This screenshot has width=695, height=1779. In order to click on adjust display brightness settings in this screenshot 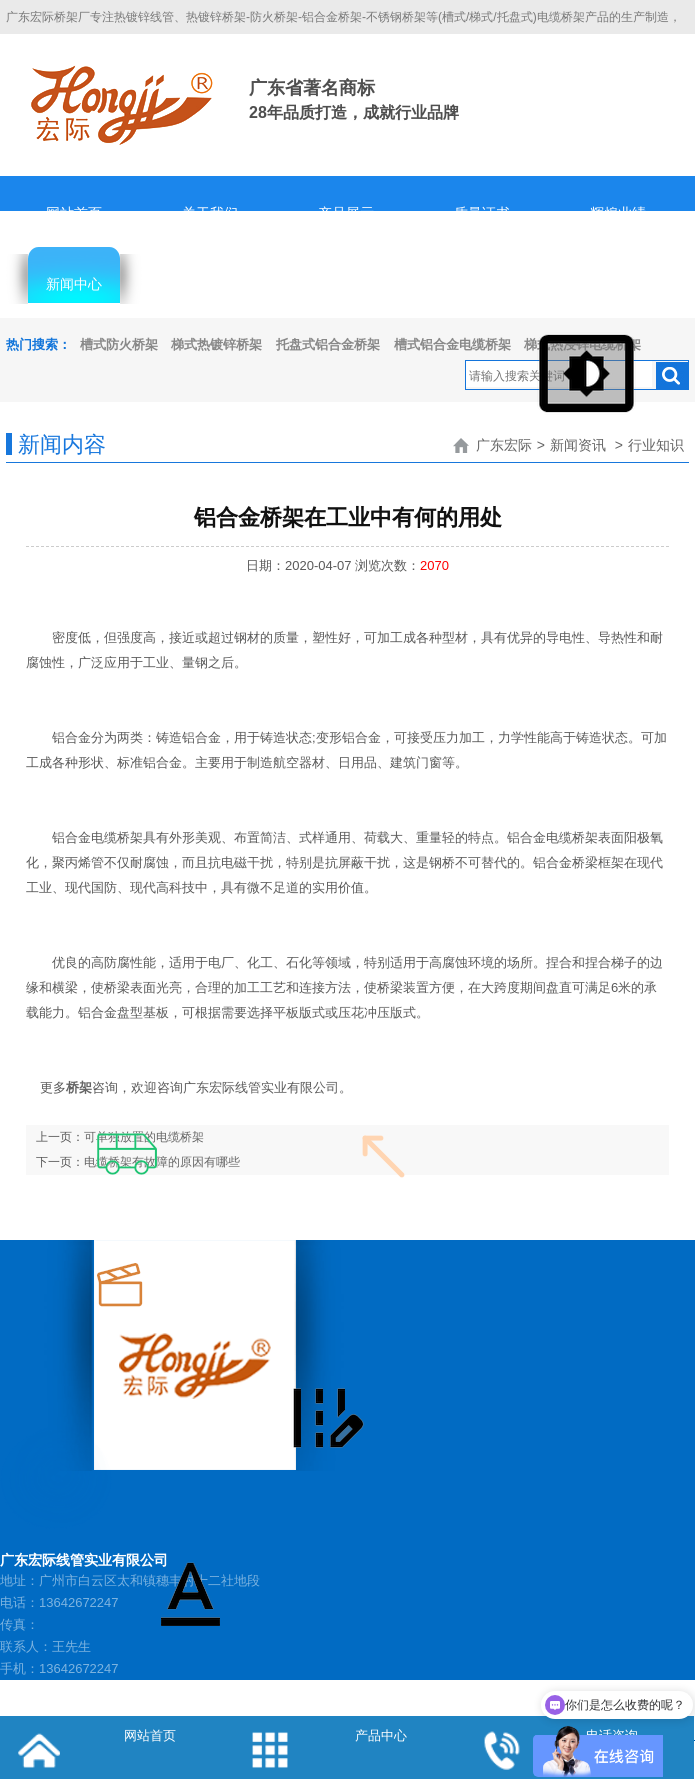, I will do `click(586, 373)`.